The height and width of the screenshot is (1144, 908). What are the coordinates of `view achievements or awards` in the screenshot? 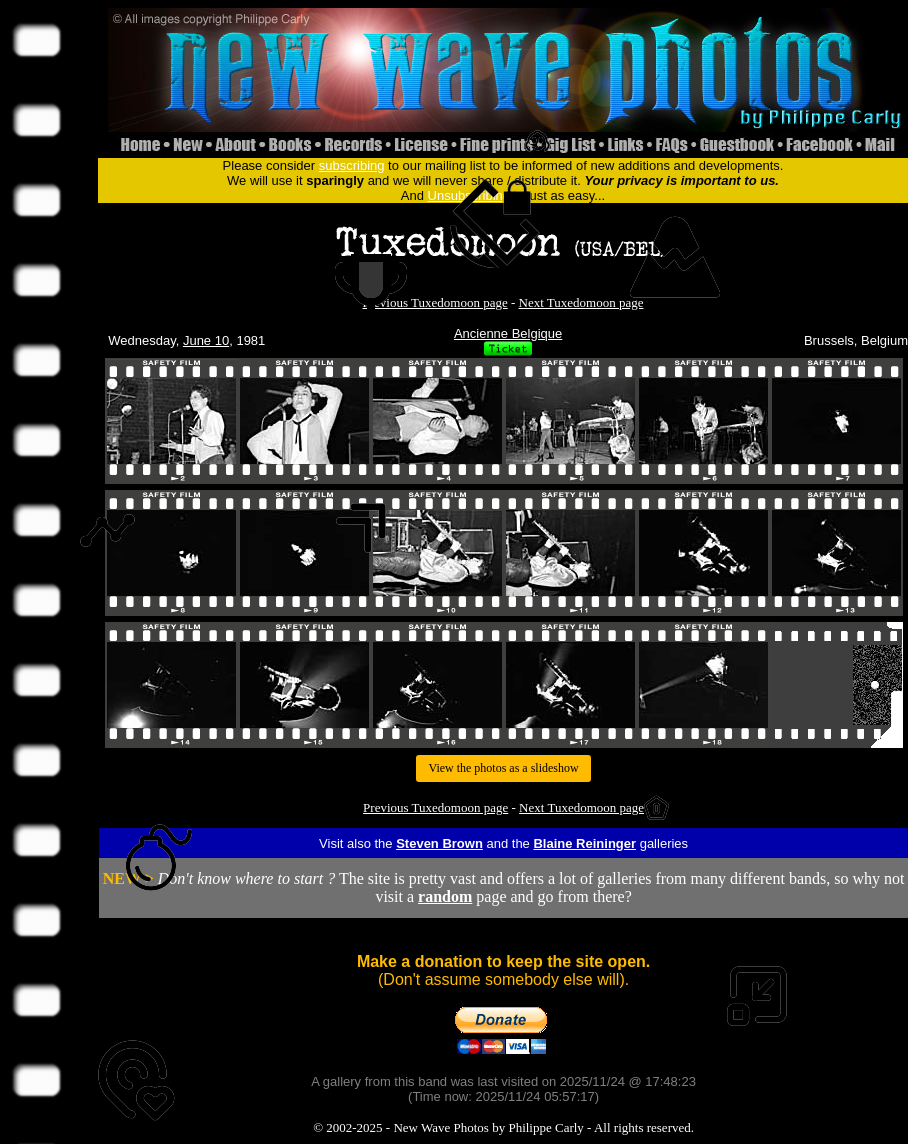 It's located at (371, 290).